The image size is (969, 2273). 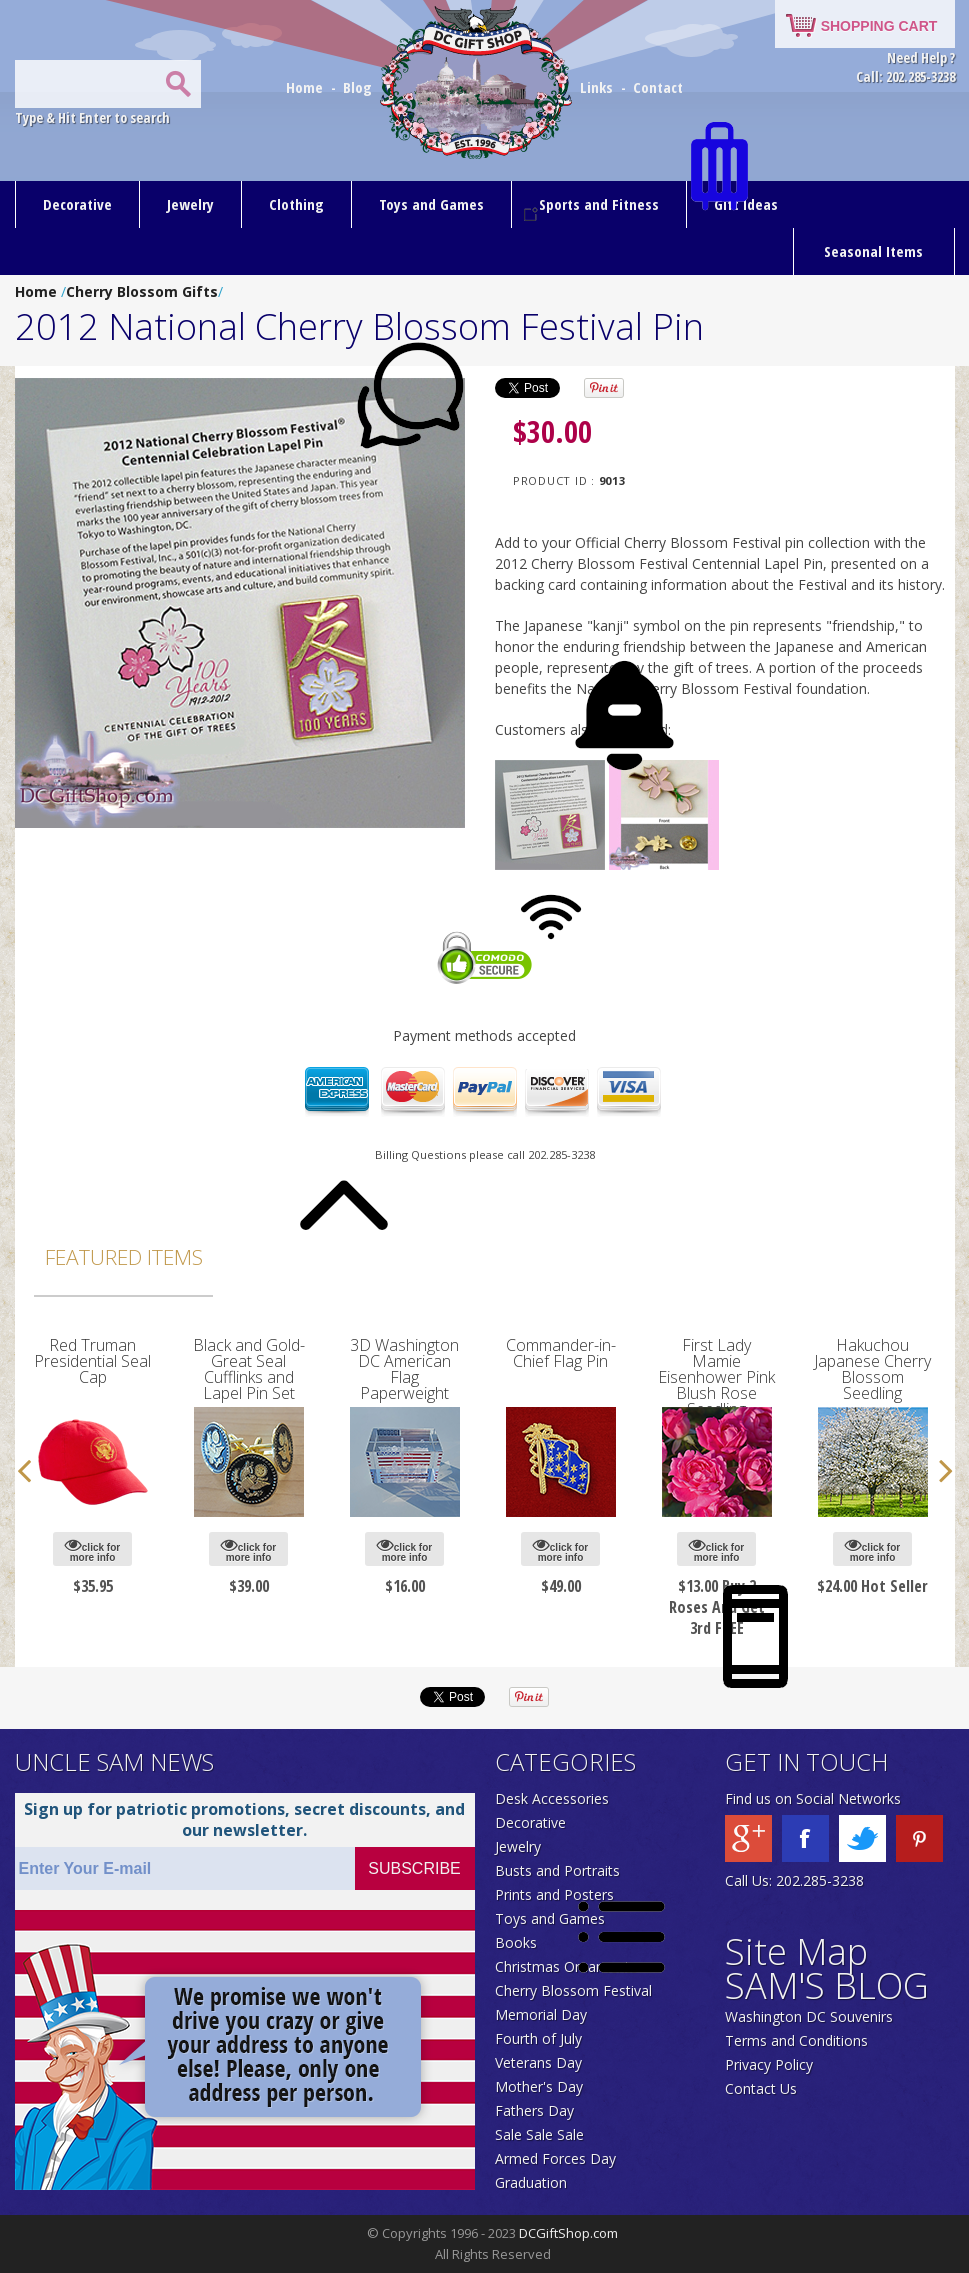 What do you see at coordinates (619, 1937) in the screenshot?
I see `view items in list format` at bounding box center [619, 1937].